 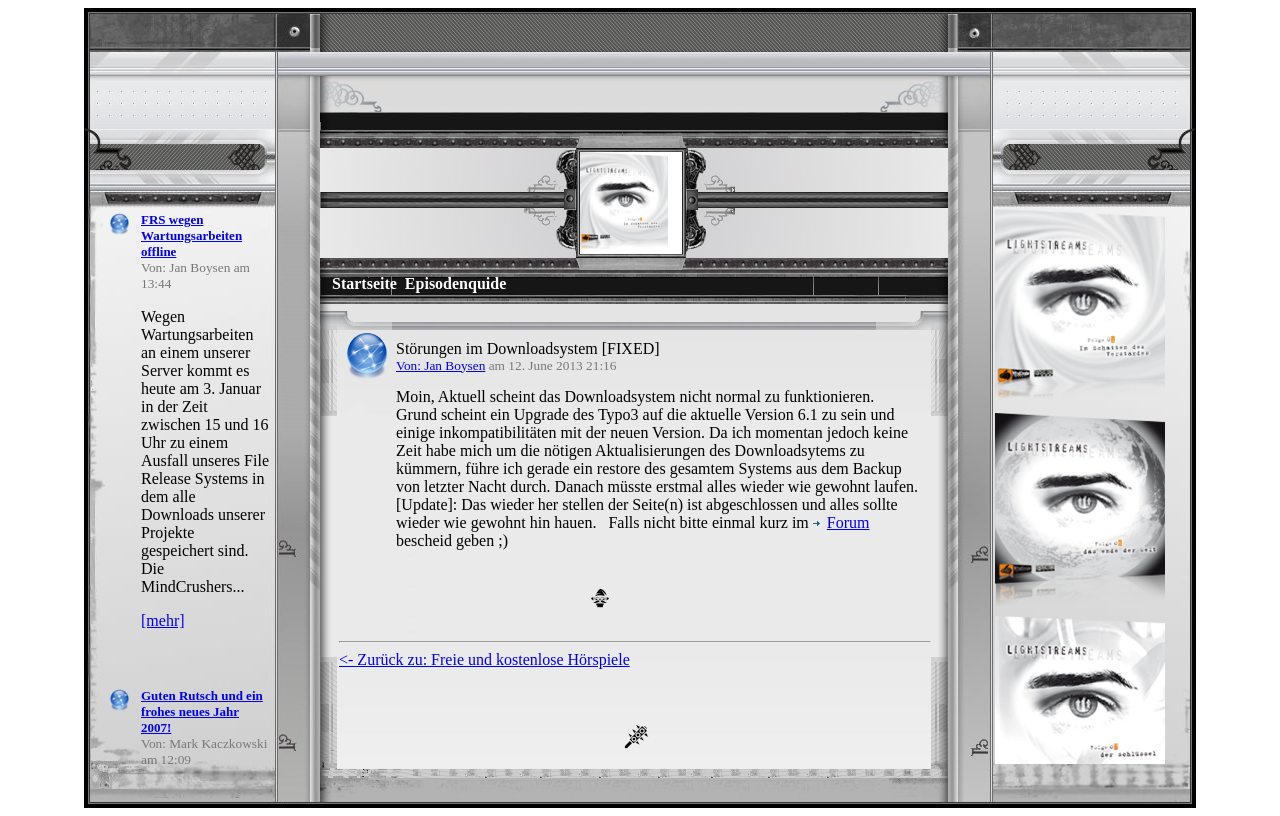 I want to click on select melee weapon in game inventory, so click(x=636, y=736).